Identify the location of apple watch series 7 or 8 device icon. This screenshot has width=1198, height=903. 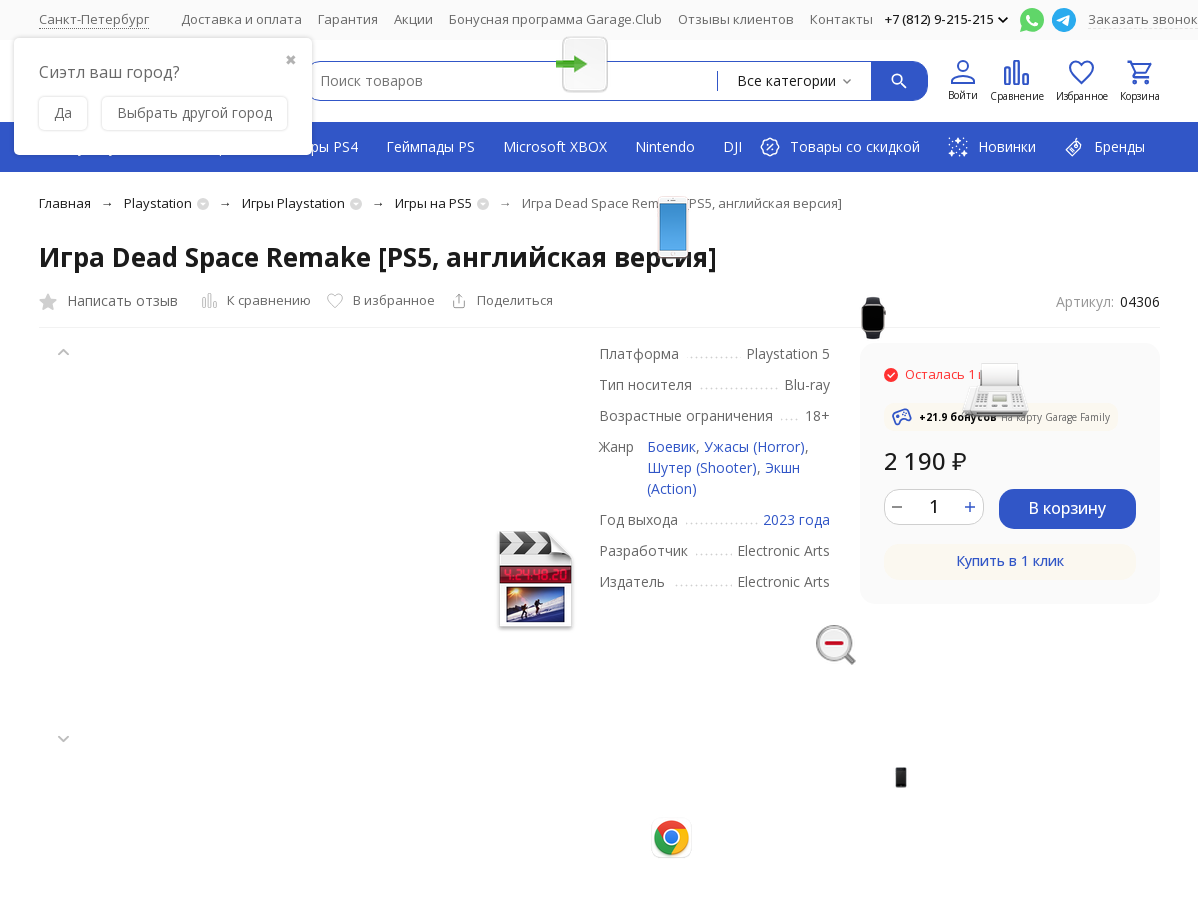
(873, 318).